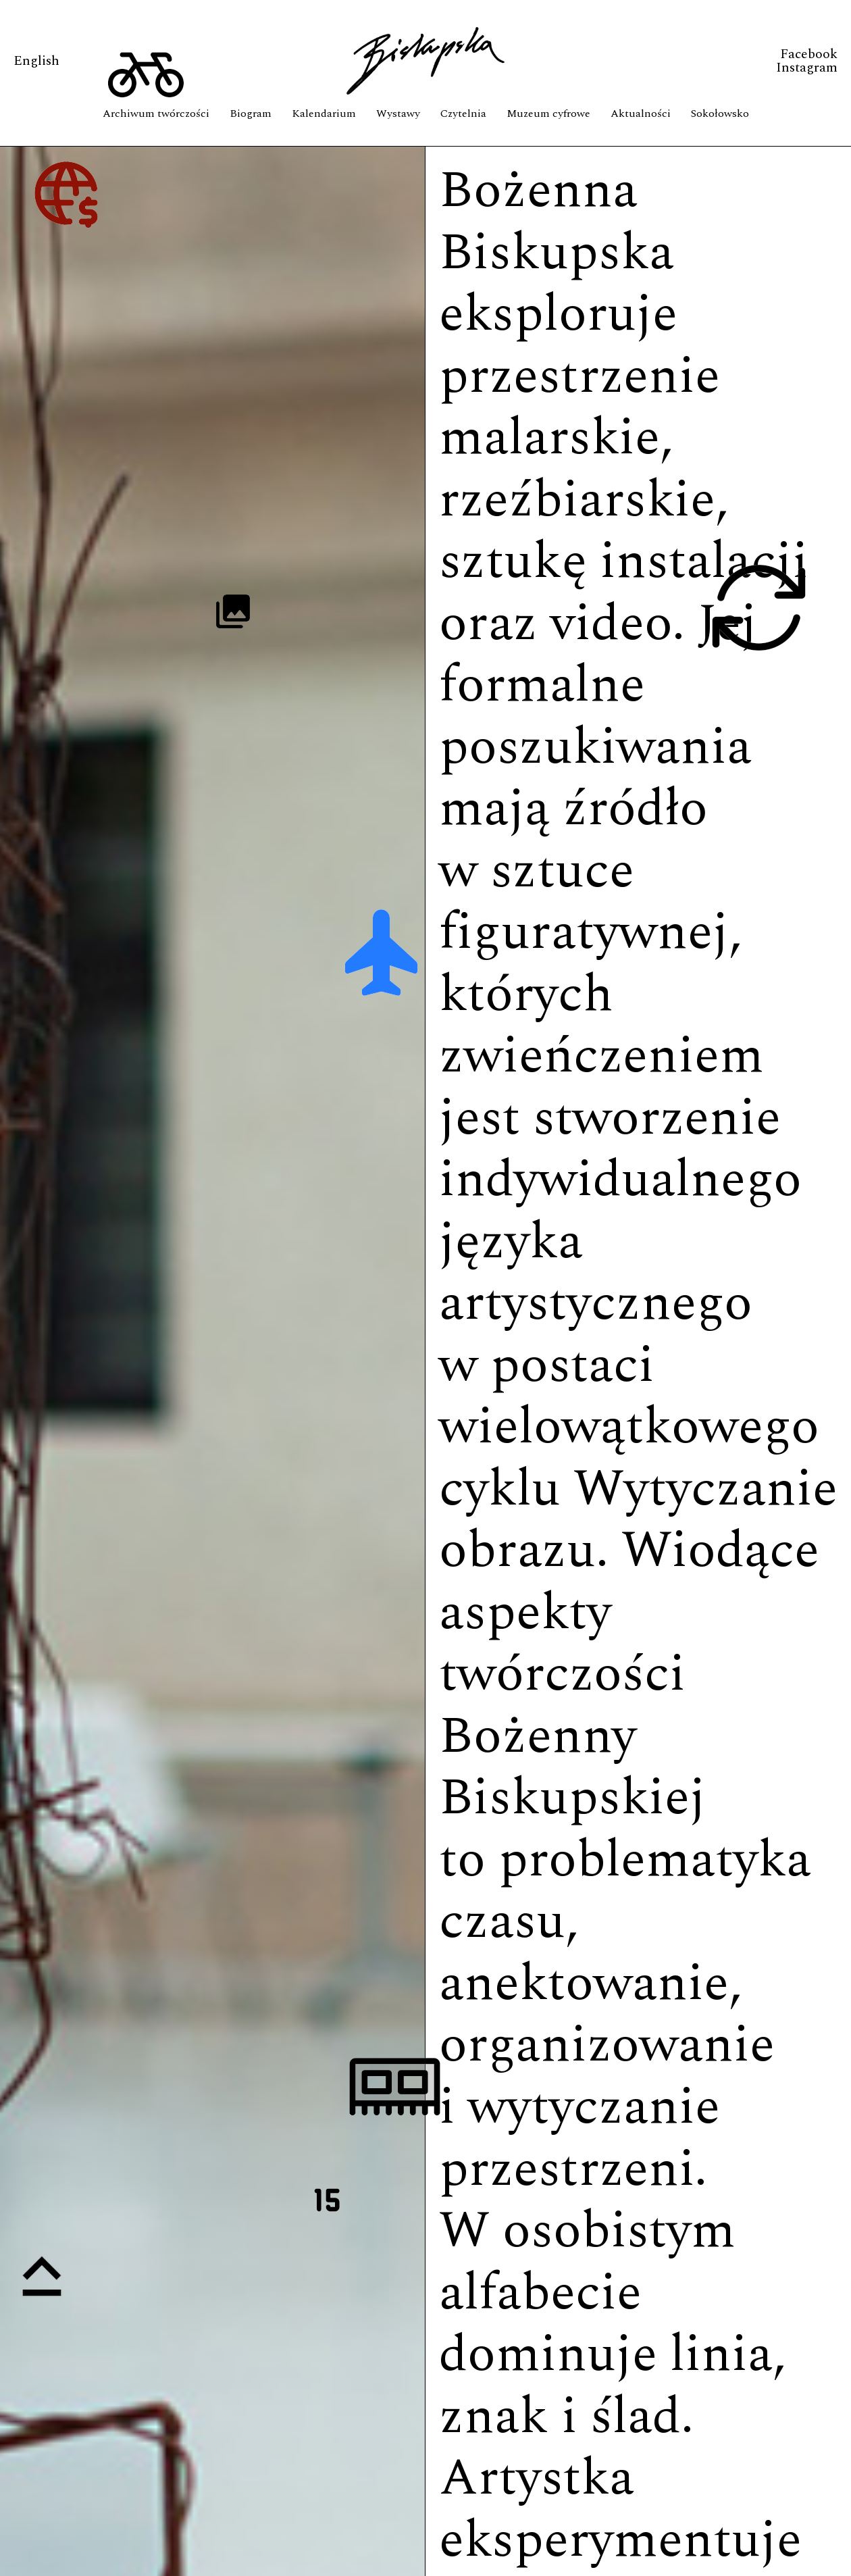 The image size is (851, 2576). Describe the element at coordinates (66, 193) in the screenshot. I see `access international currency exchange` at that location.